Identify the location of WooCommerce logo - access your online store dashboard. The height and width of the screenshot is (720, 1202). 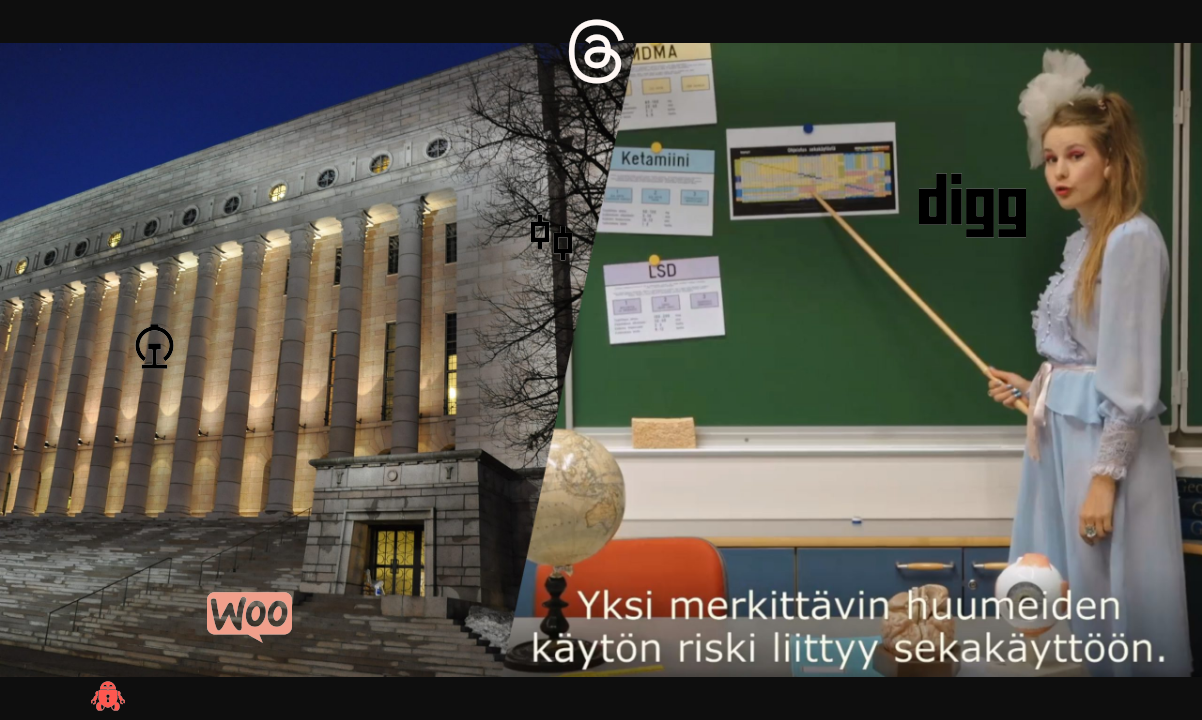
(249, 617).